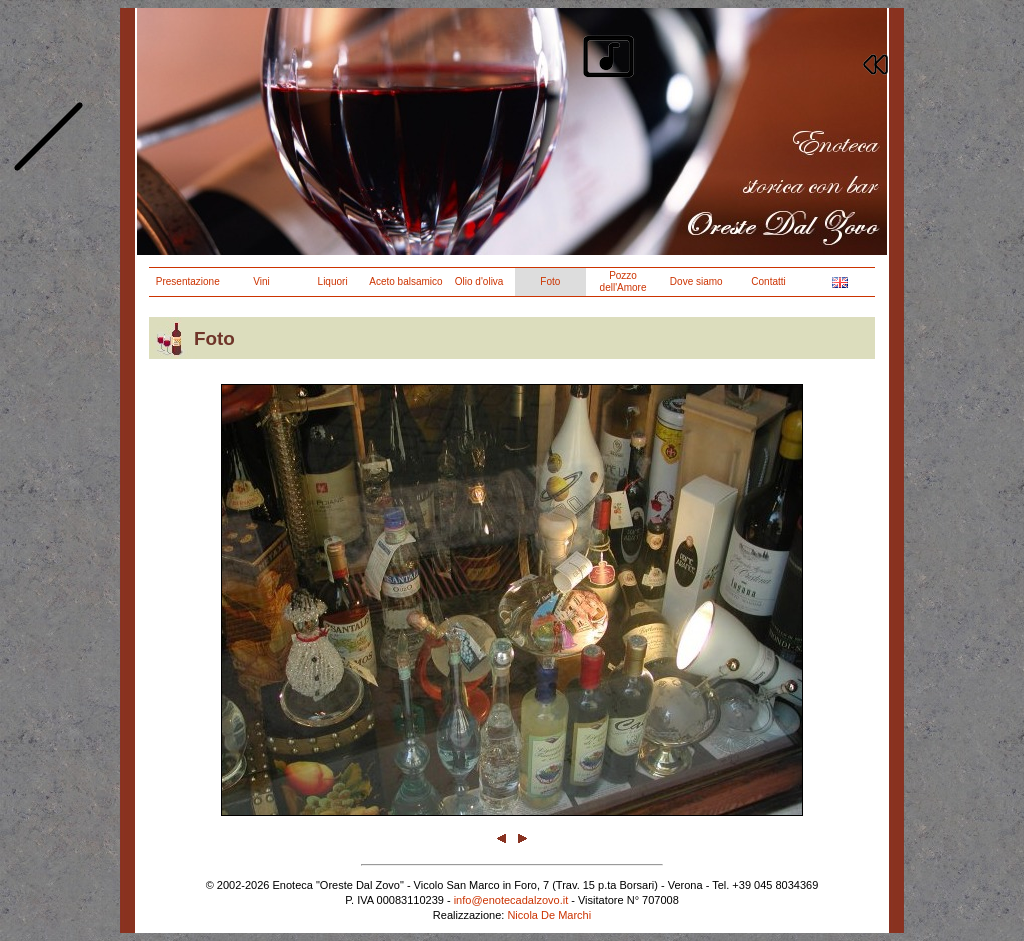  Describe the element at coordinates (608, 56) in the screenshot. I see `play or browse music videos` at that location.